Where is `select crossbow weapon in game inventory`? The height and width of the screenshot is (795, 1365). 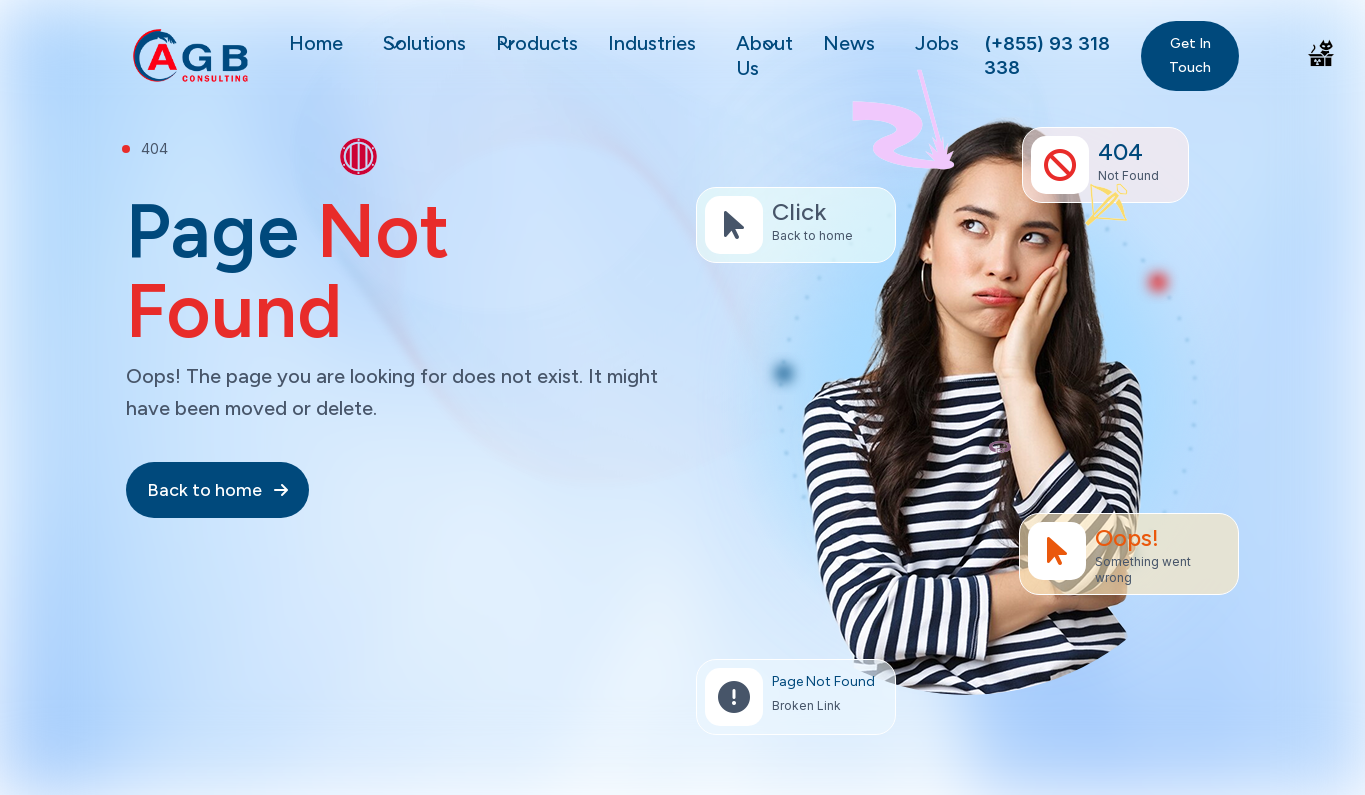 select crossbow weapon in game inventory is located at coordinates (1106, 205).